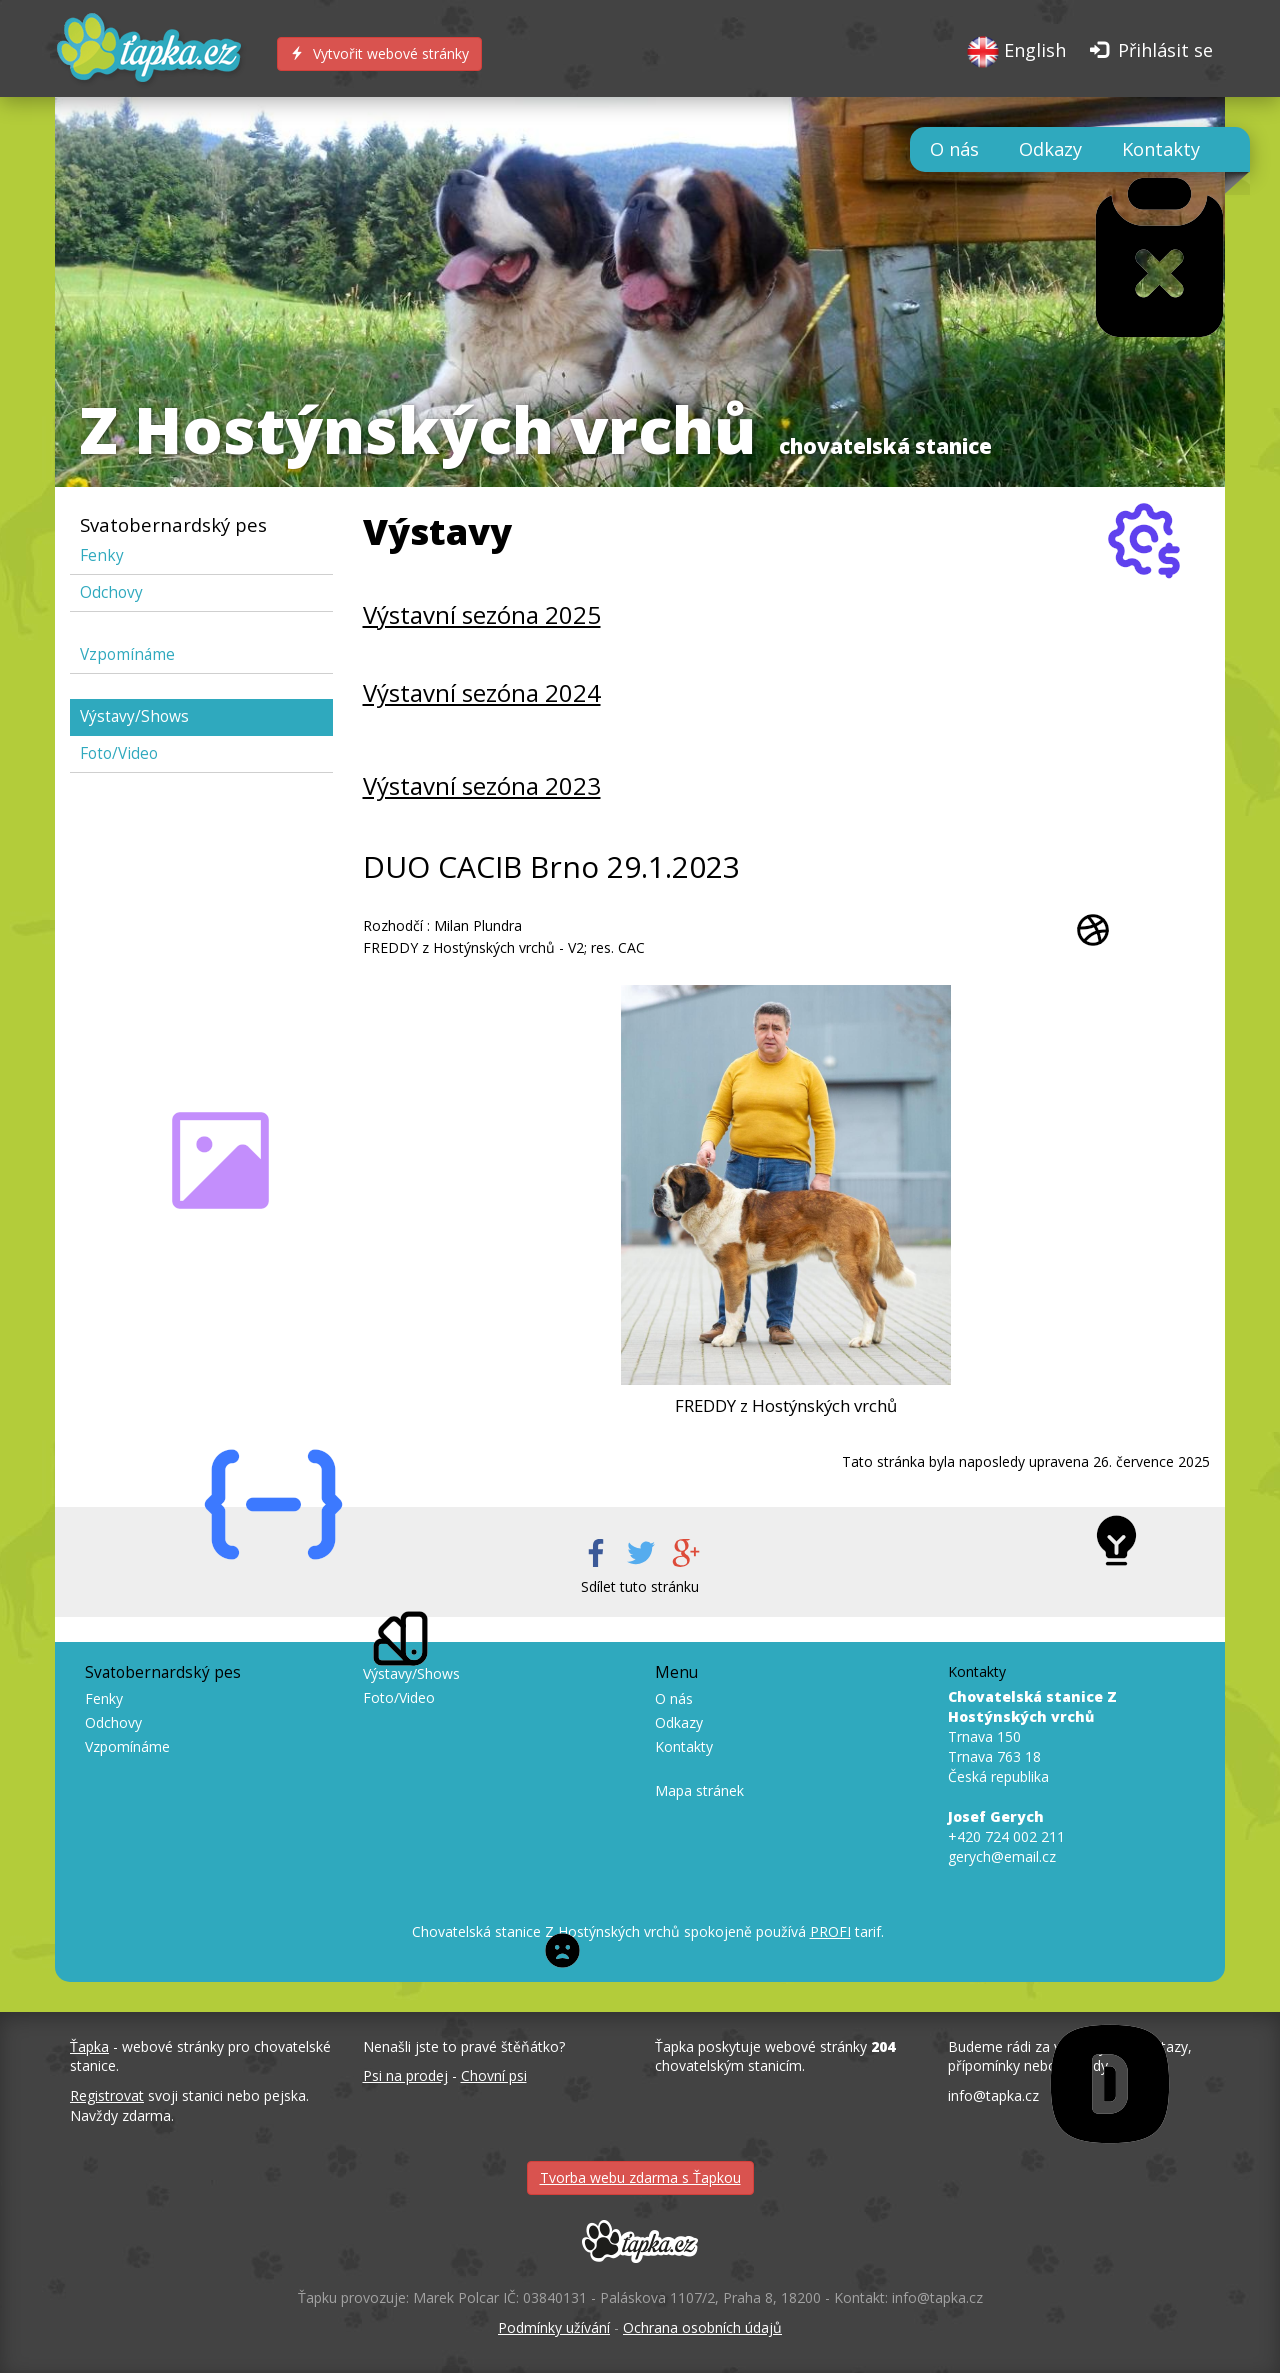 This screenshot has height=2373, width=1280. What do you see at coordinates (1093, 930) in the screenshot?
I see `visit dribbble profile or portfolio` at bounding box center [1093, 930].